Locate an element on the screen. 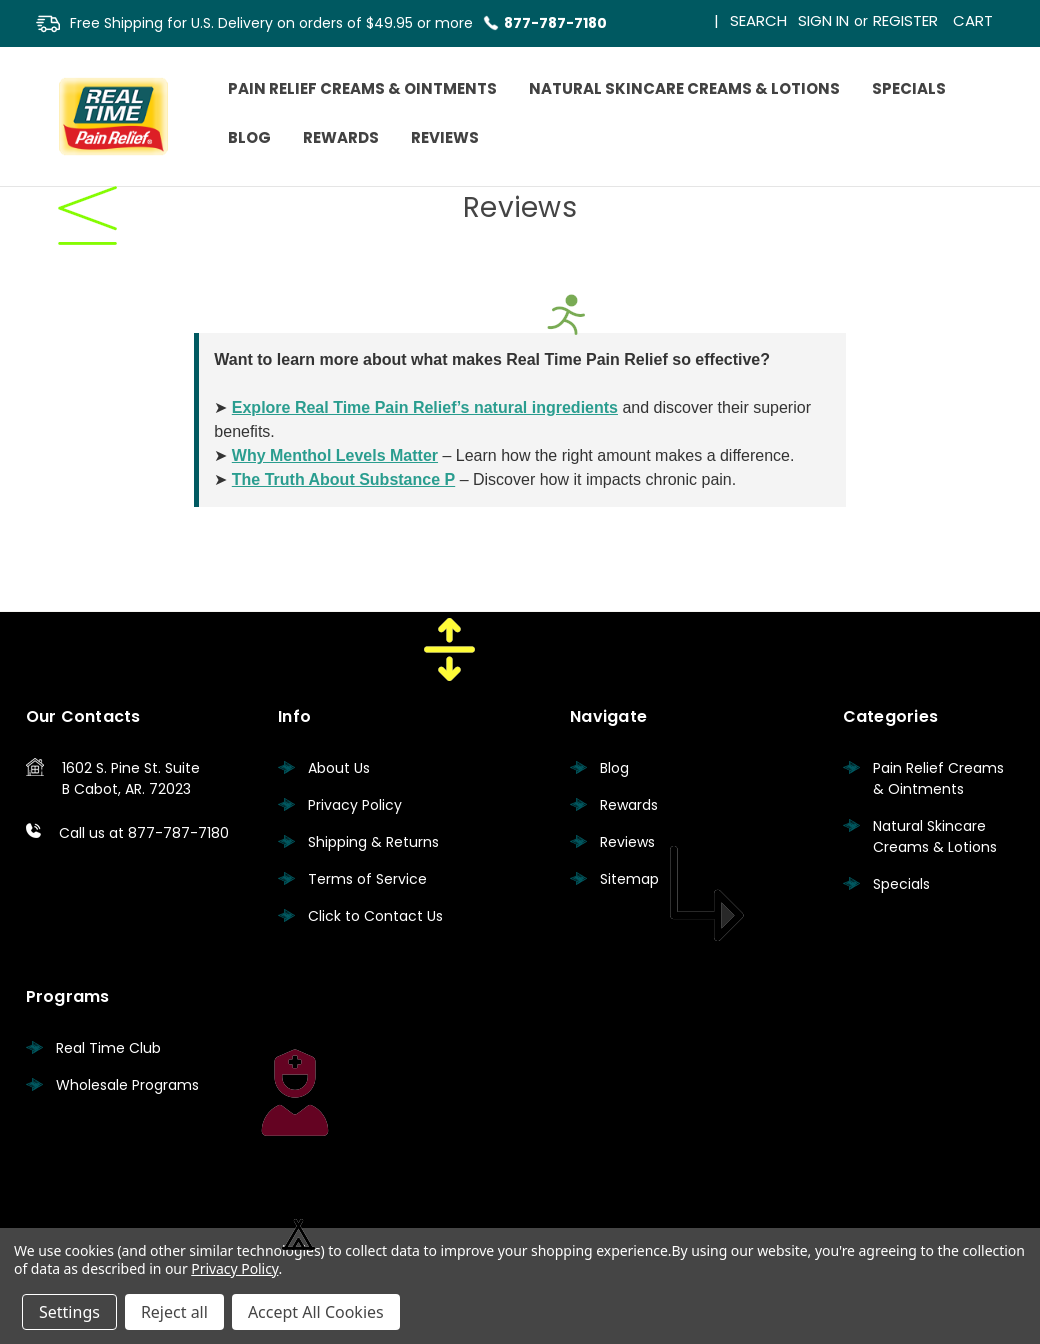 This screenshot has height=1344, width=1040. less than or equal to mathematical operator is located at coordinates (89, 217).